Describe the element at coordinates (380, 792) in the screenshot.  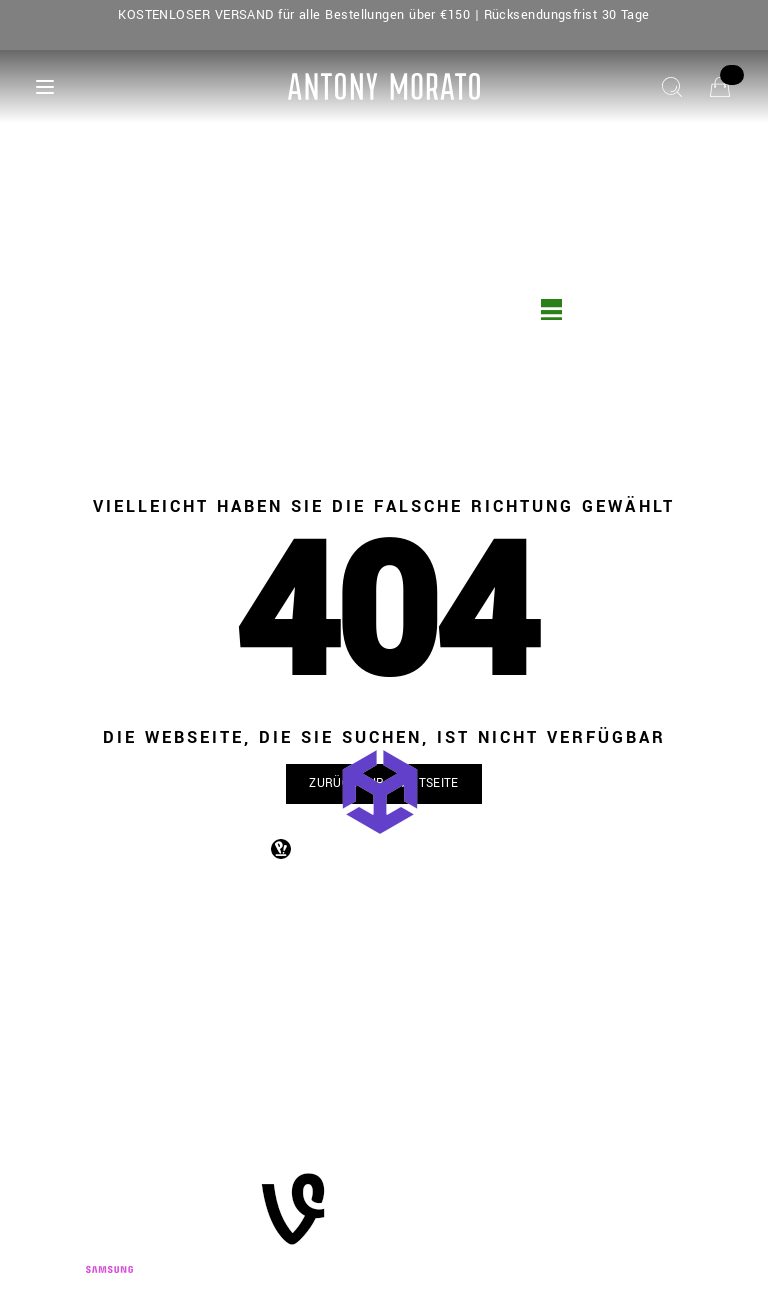
I see `unity game engine logo` at that location.